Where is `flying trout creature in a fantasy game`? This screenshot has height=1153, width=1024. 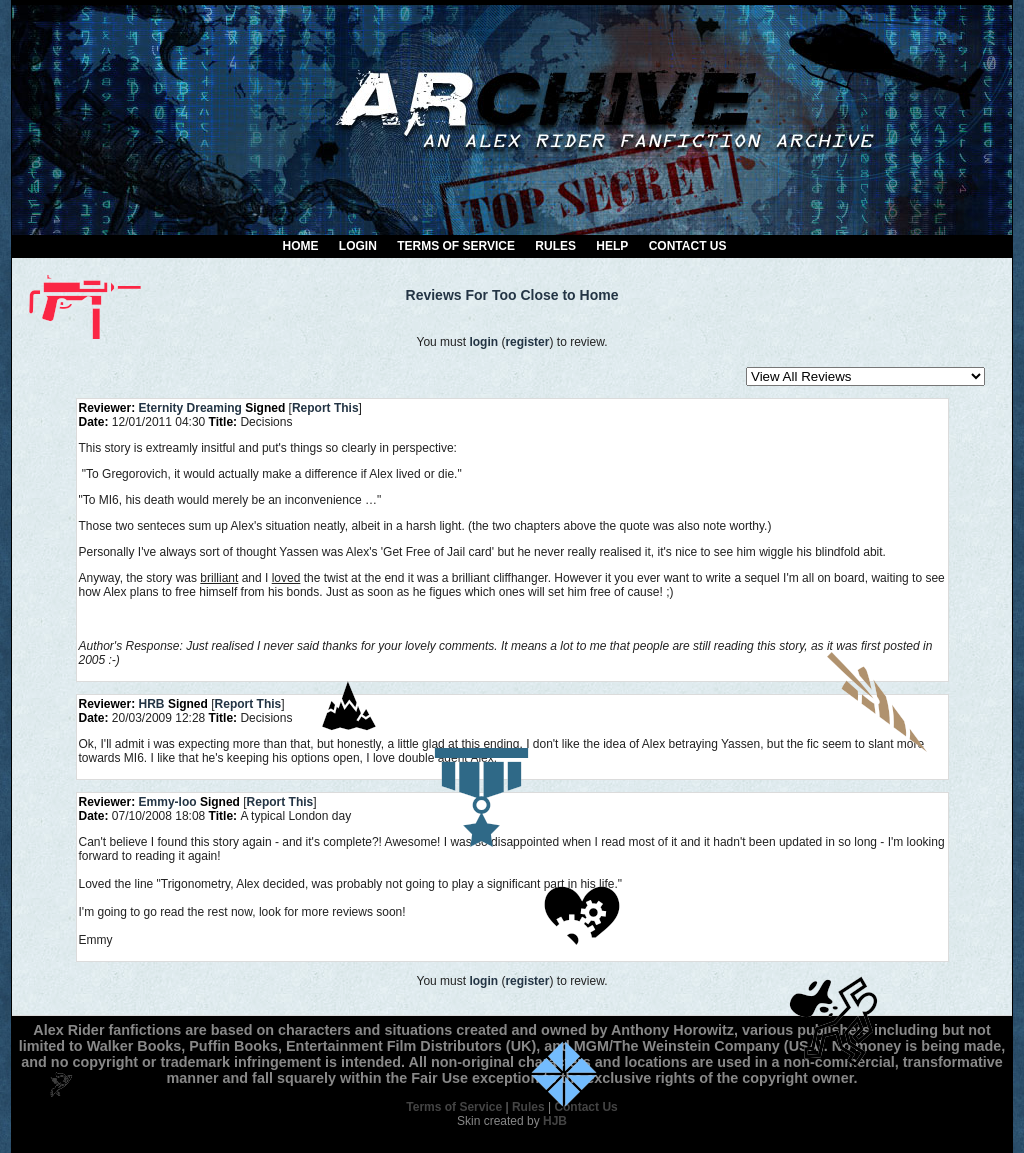 flying trout creature in a fantasy game is located at coordinates (61, 1084).